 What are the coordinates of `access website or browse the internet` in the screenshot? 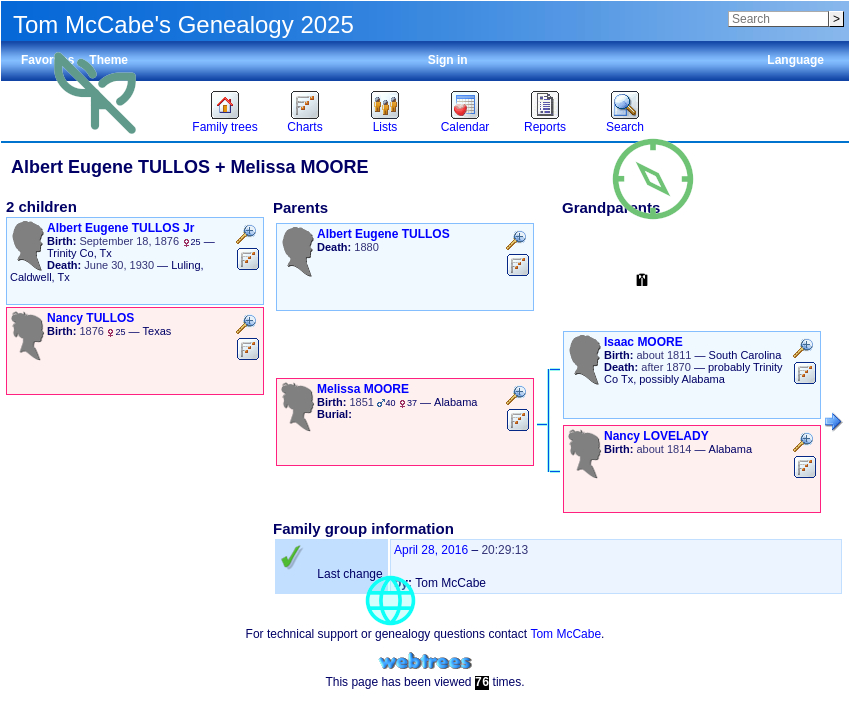 It's located at (390, 600).